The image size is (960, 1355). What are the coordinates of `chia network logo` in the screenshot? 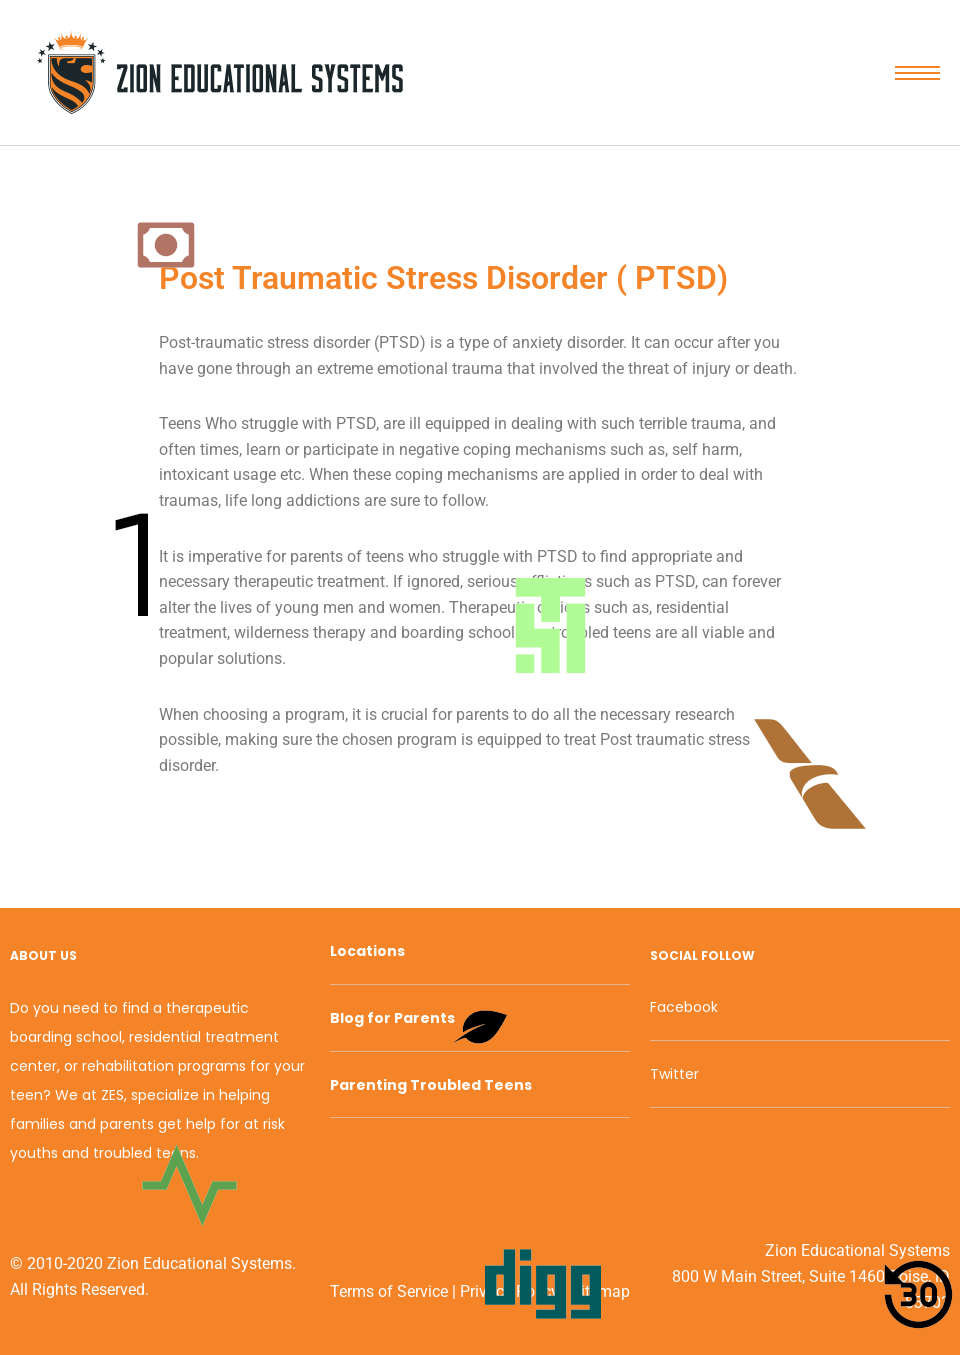 It's located at (480, 1027).